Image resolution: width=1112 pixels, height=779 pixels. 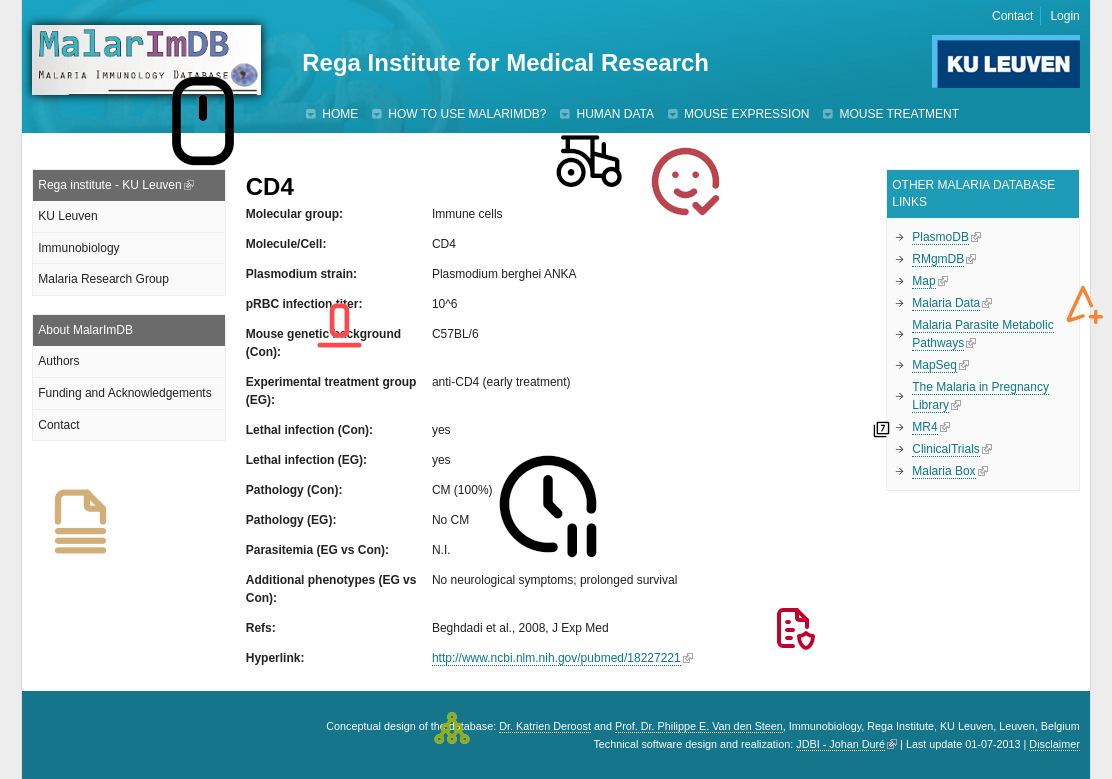 I want to click on filter or view item 7 in a series, so click(x=881, y=429).